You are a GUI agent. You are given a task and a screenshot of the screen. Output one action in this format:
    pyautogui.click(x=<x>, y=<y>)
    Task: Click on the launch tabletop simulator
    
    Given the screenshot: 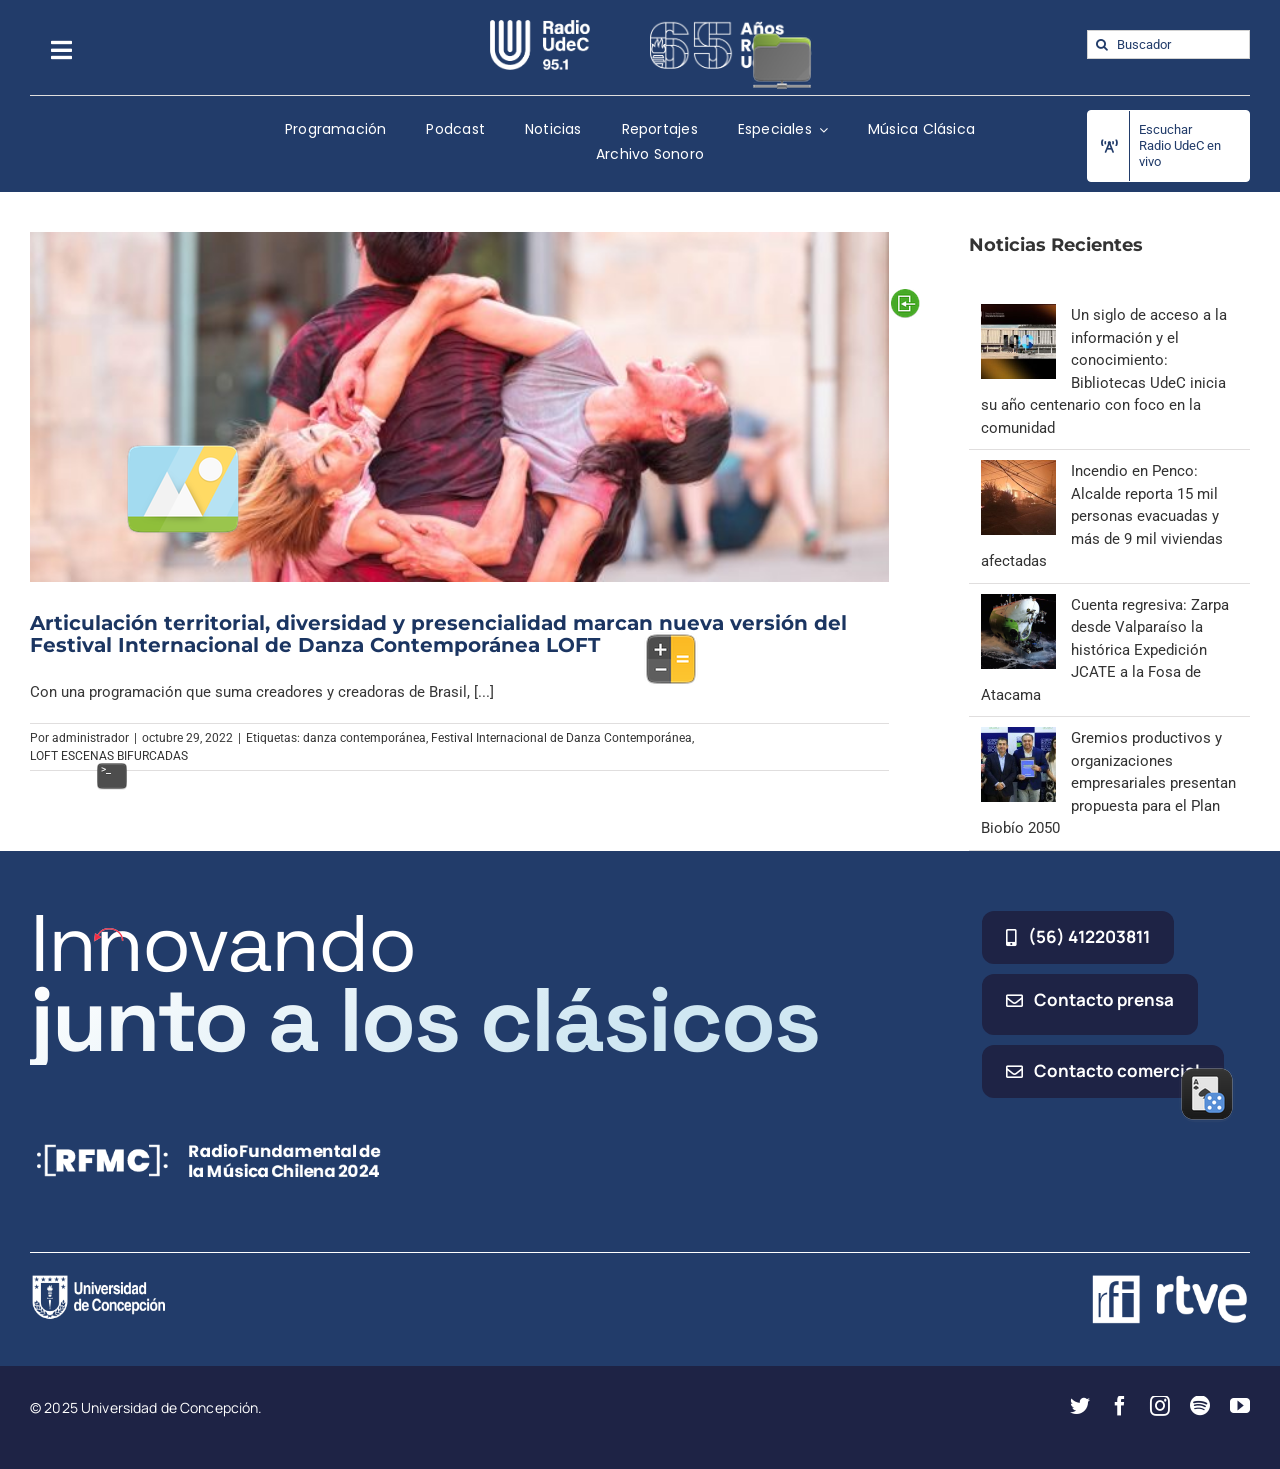 What is the action you would take?
    pyautogui.click(x=1207, y=1094)
    